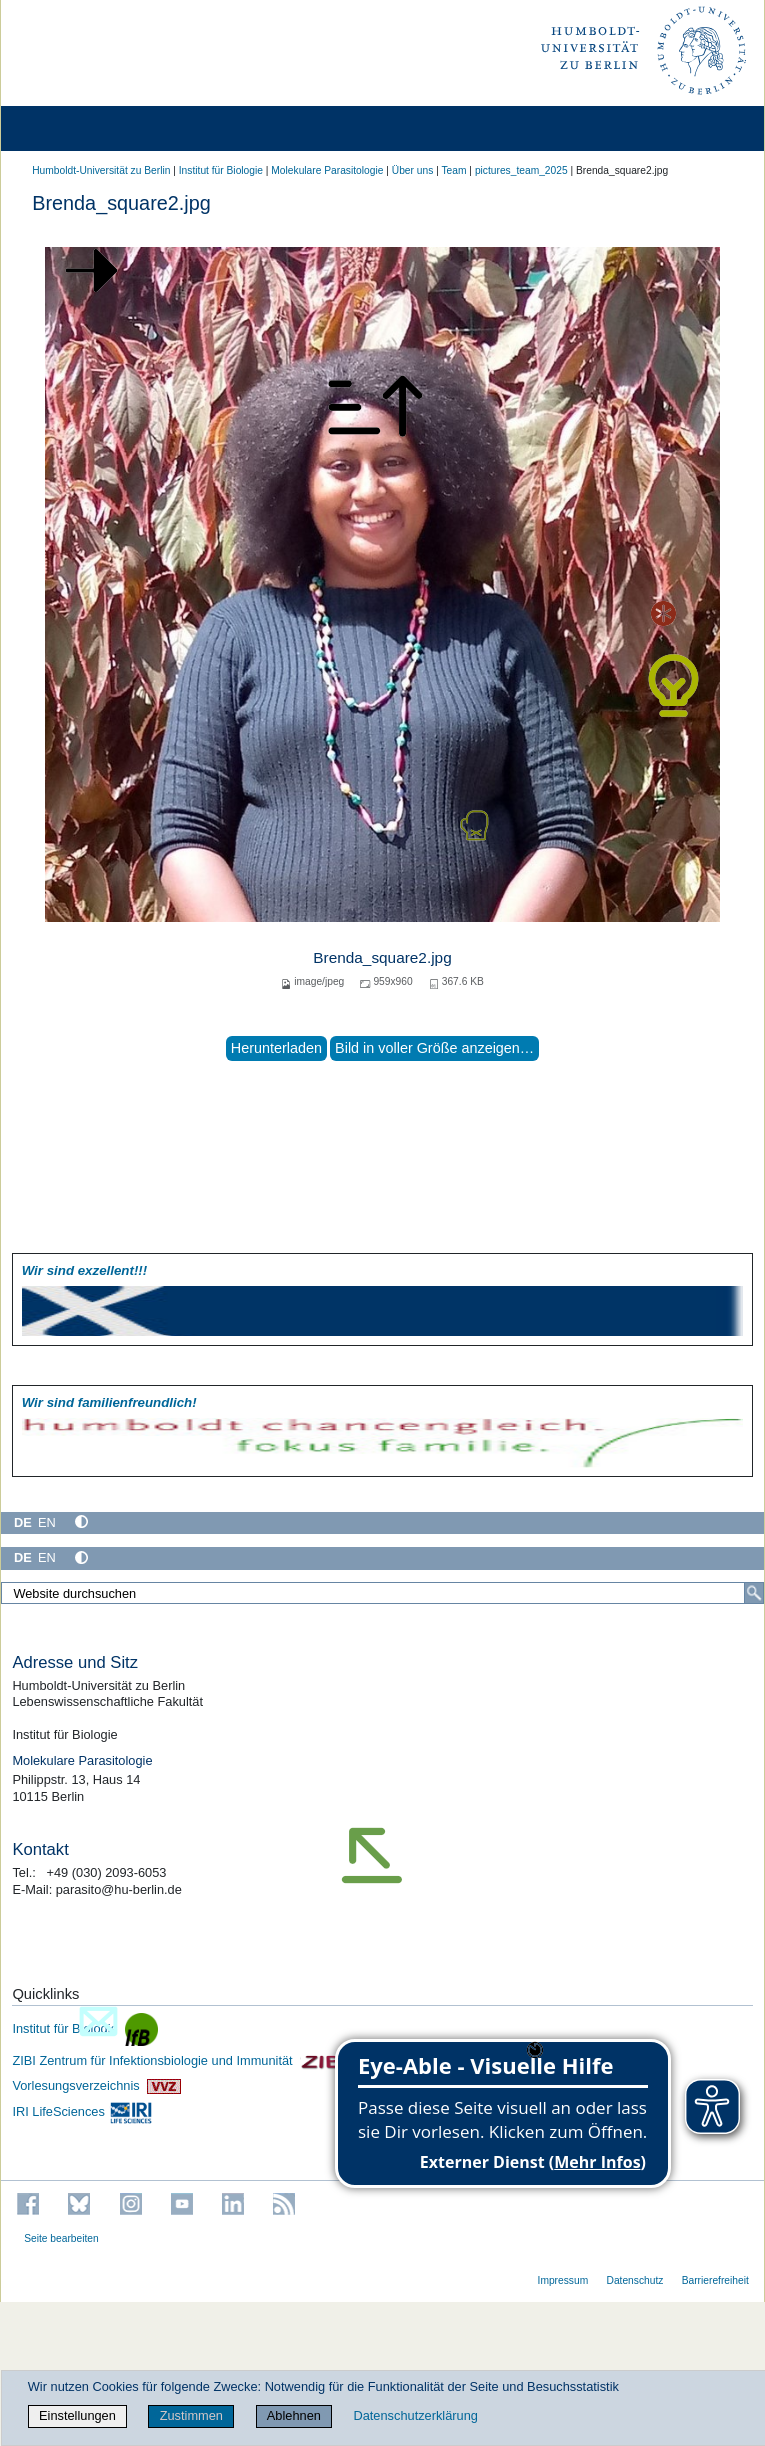 This screenshot has width=765, height=2446. Describe the element at coordinates (369, 1855) in the screenshot. I see `navigate to the top-left or beginning of content` at that location.